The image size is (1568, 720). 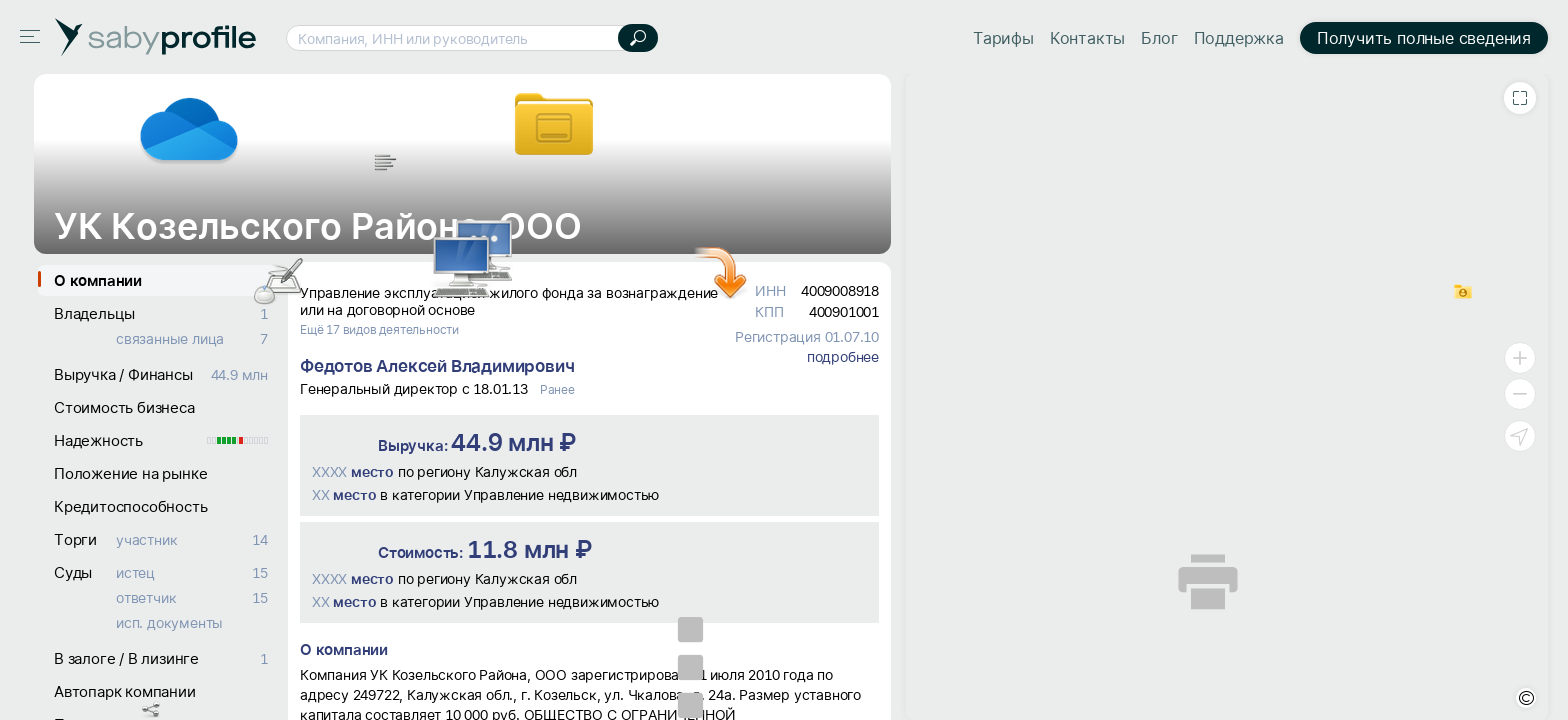 I want to click on view more options, so click(x=690, y=667).